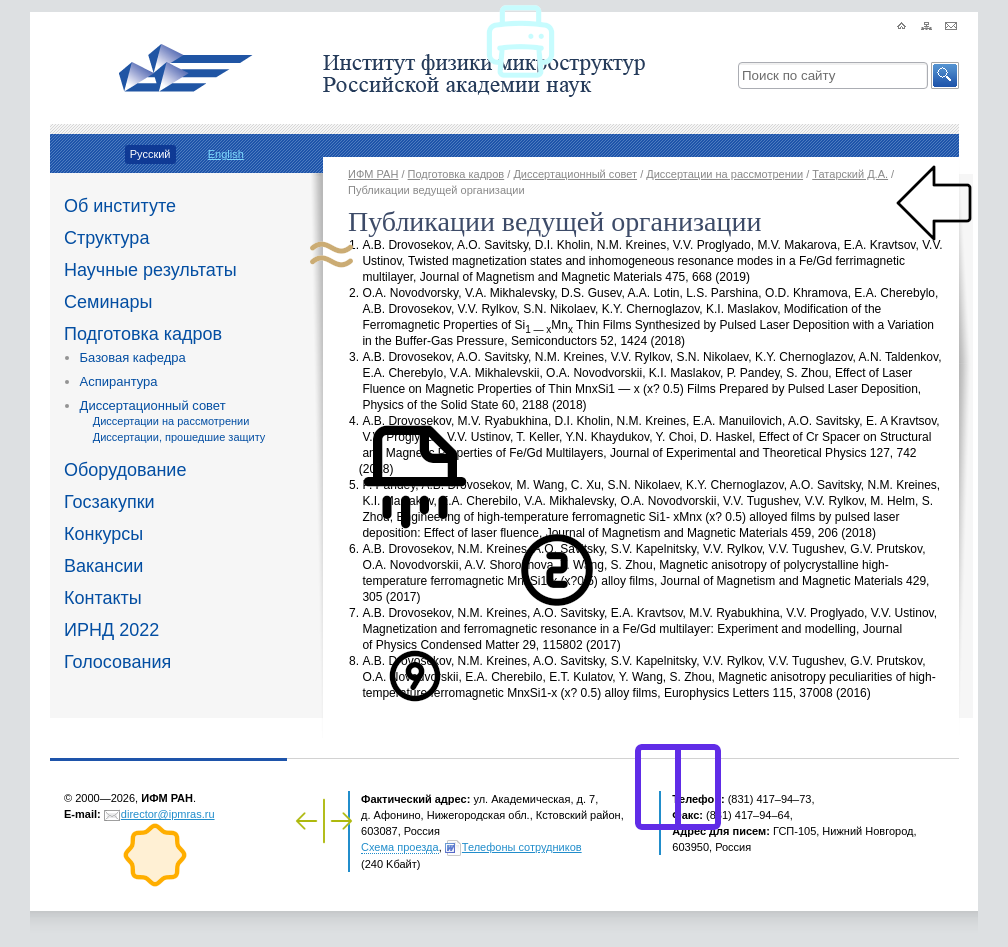 This screenshot has width=1008, height=947. I want to click on go back to the previous screen, so click(937, 203).